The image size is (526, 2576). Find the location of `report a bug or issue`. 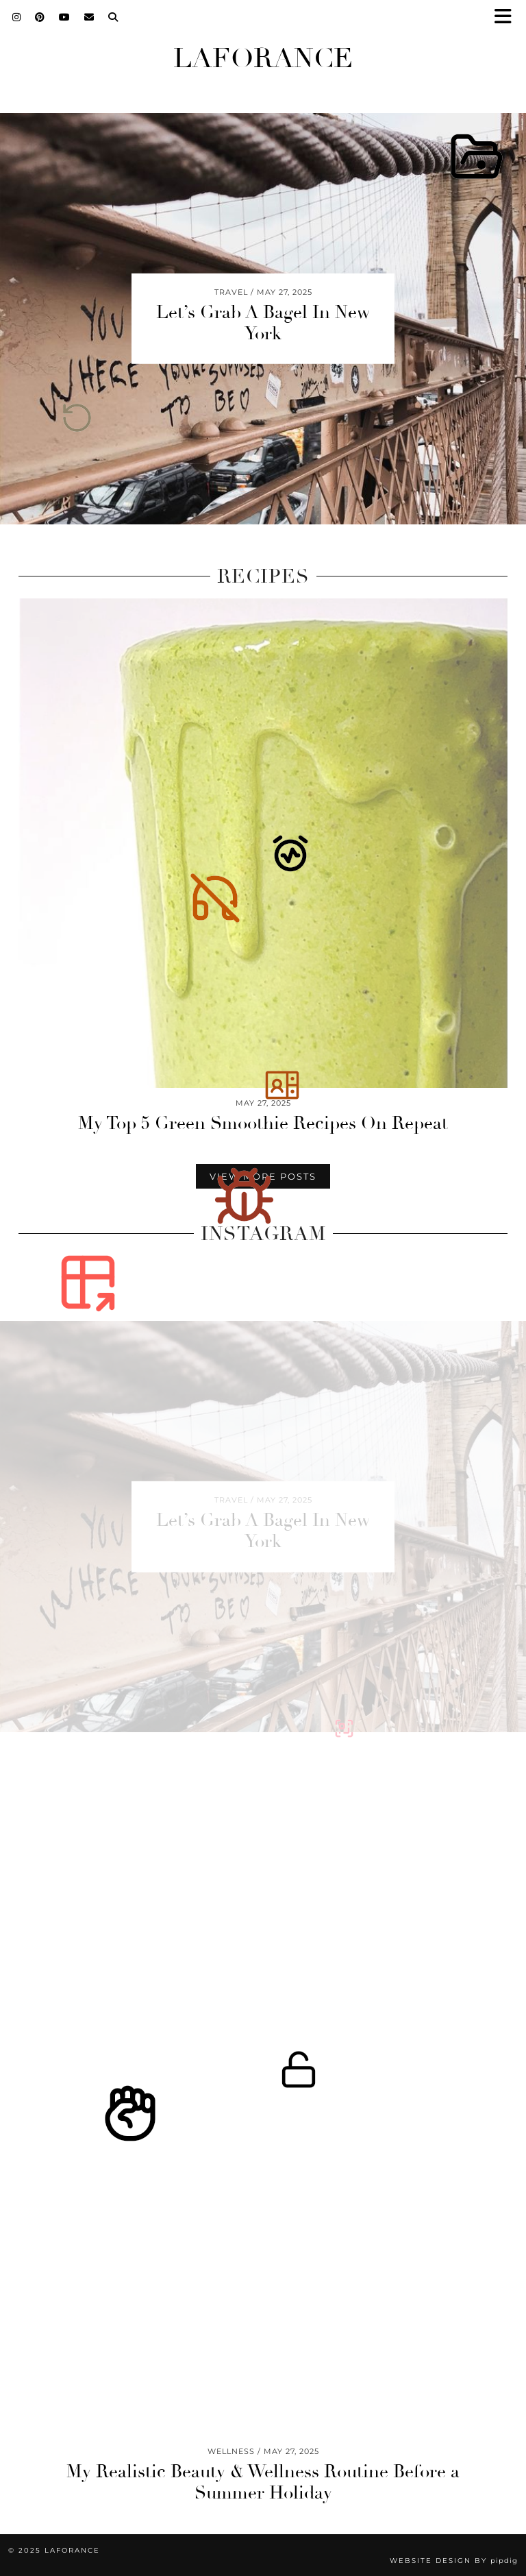

report a bug or issue is located at coordinates (244, 1197).